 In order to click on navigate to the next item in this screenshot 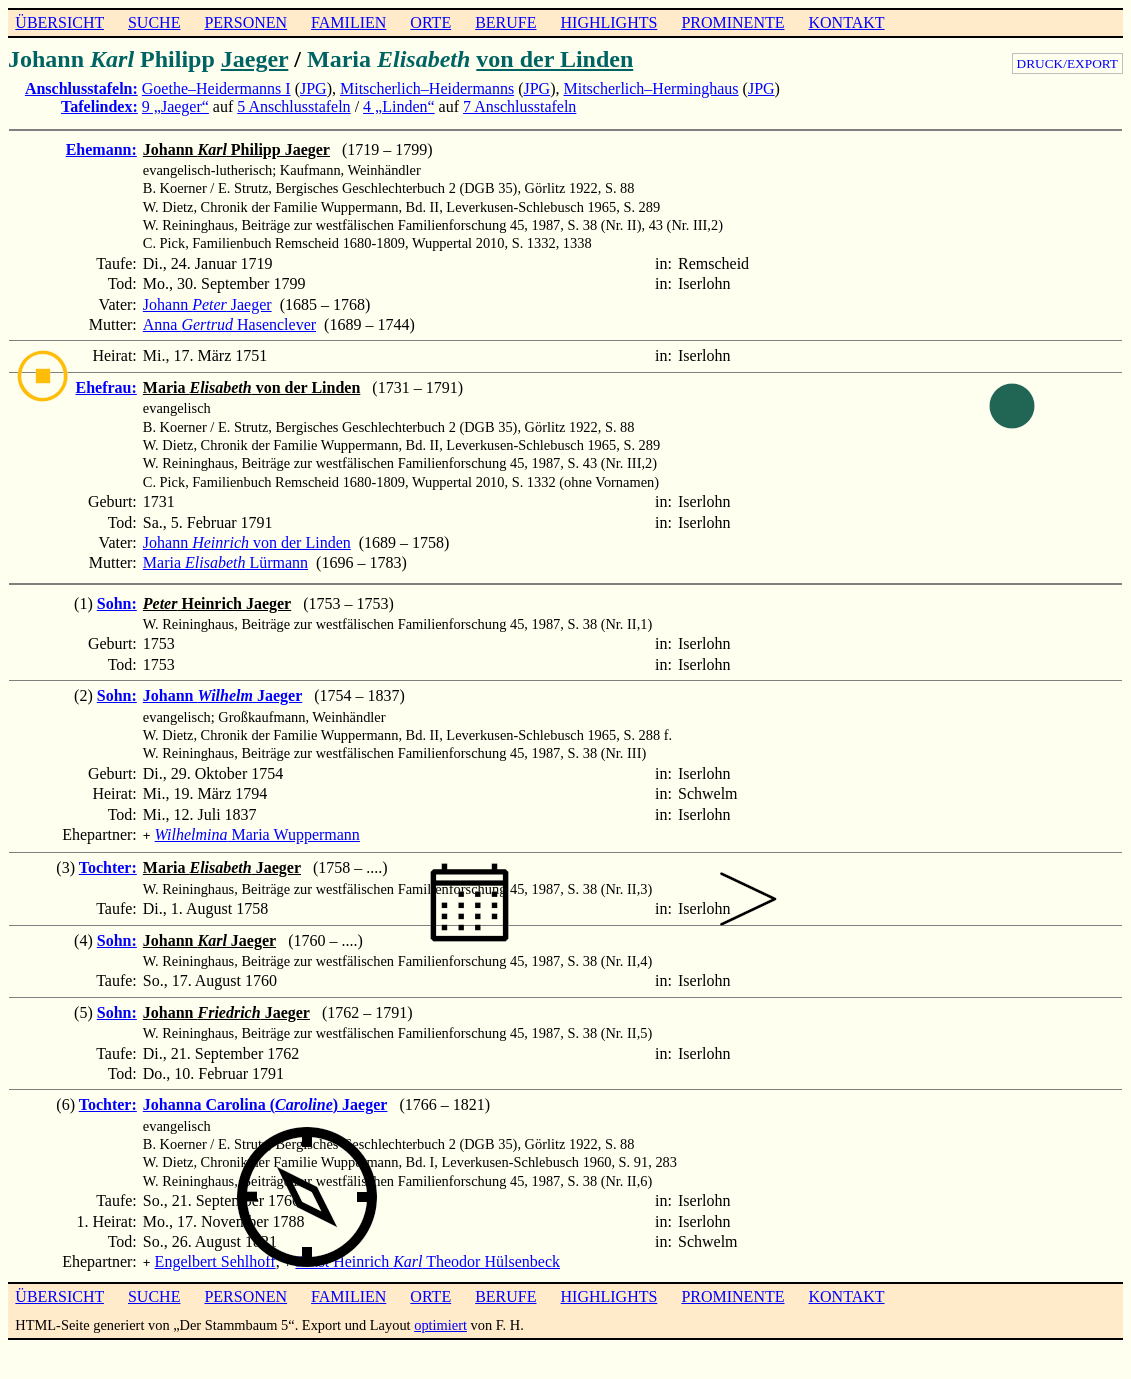, I will do `click(744, 899)`.